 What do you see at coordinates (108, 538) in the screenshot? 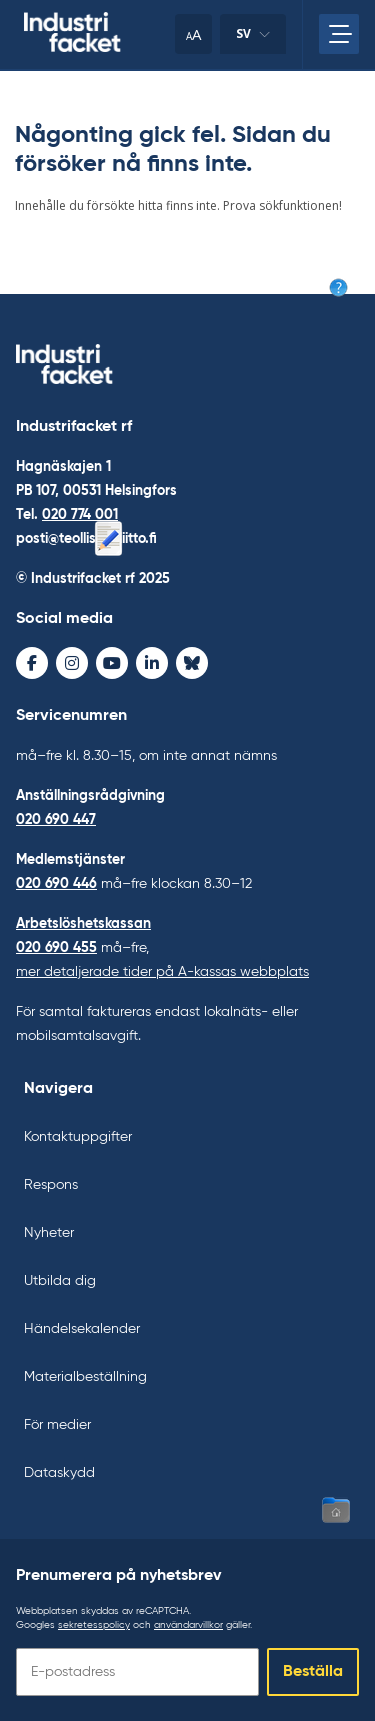
I see `open the software learning or tutorial app` at bounding box center [108, 538].